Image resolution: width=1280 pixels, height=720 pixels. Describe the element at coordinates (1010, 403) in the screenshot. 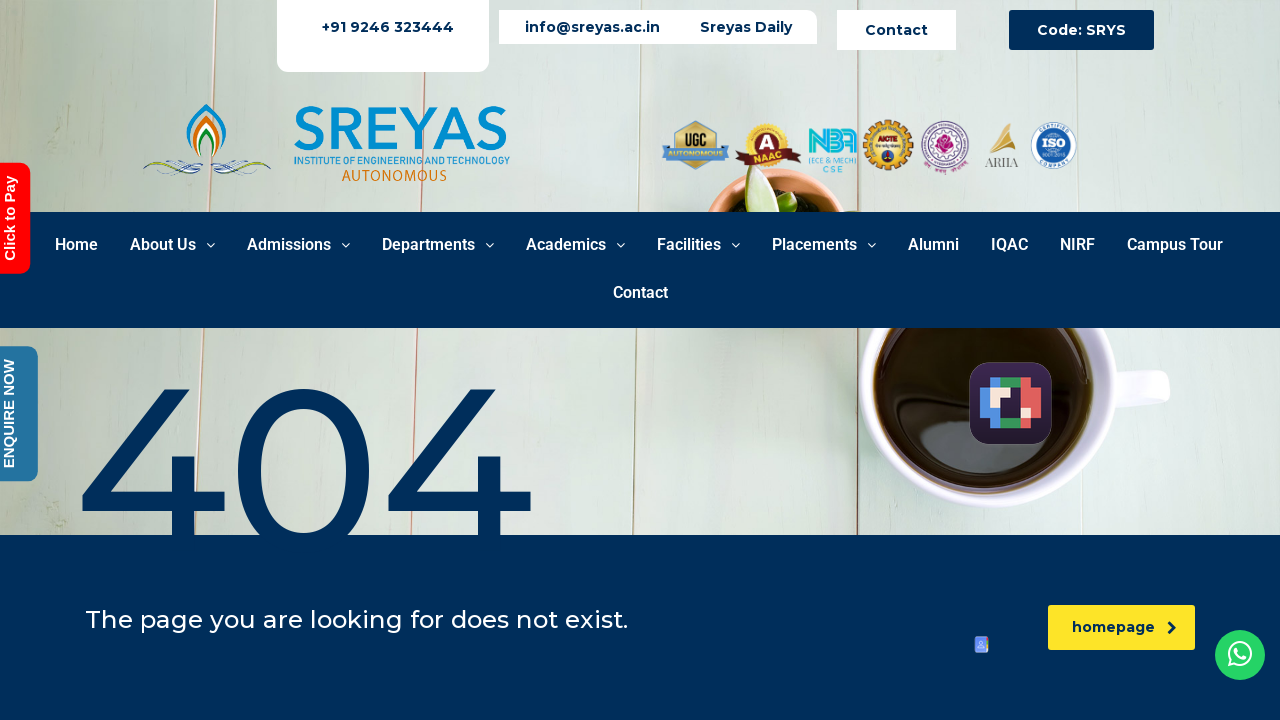

I see `open pixelorama pixel art editor` at that location.